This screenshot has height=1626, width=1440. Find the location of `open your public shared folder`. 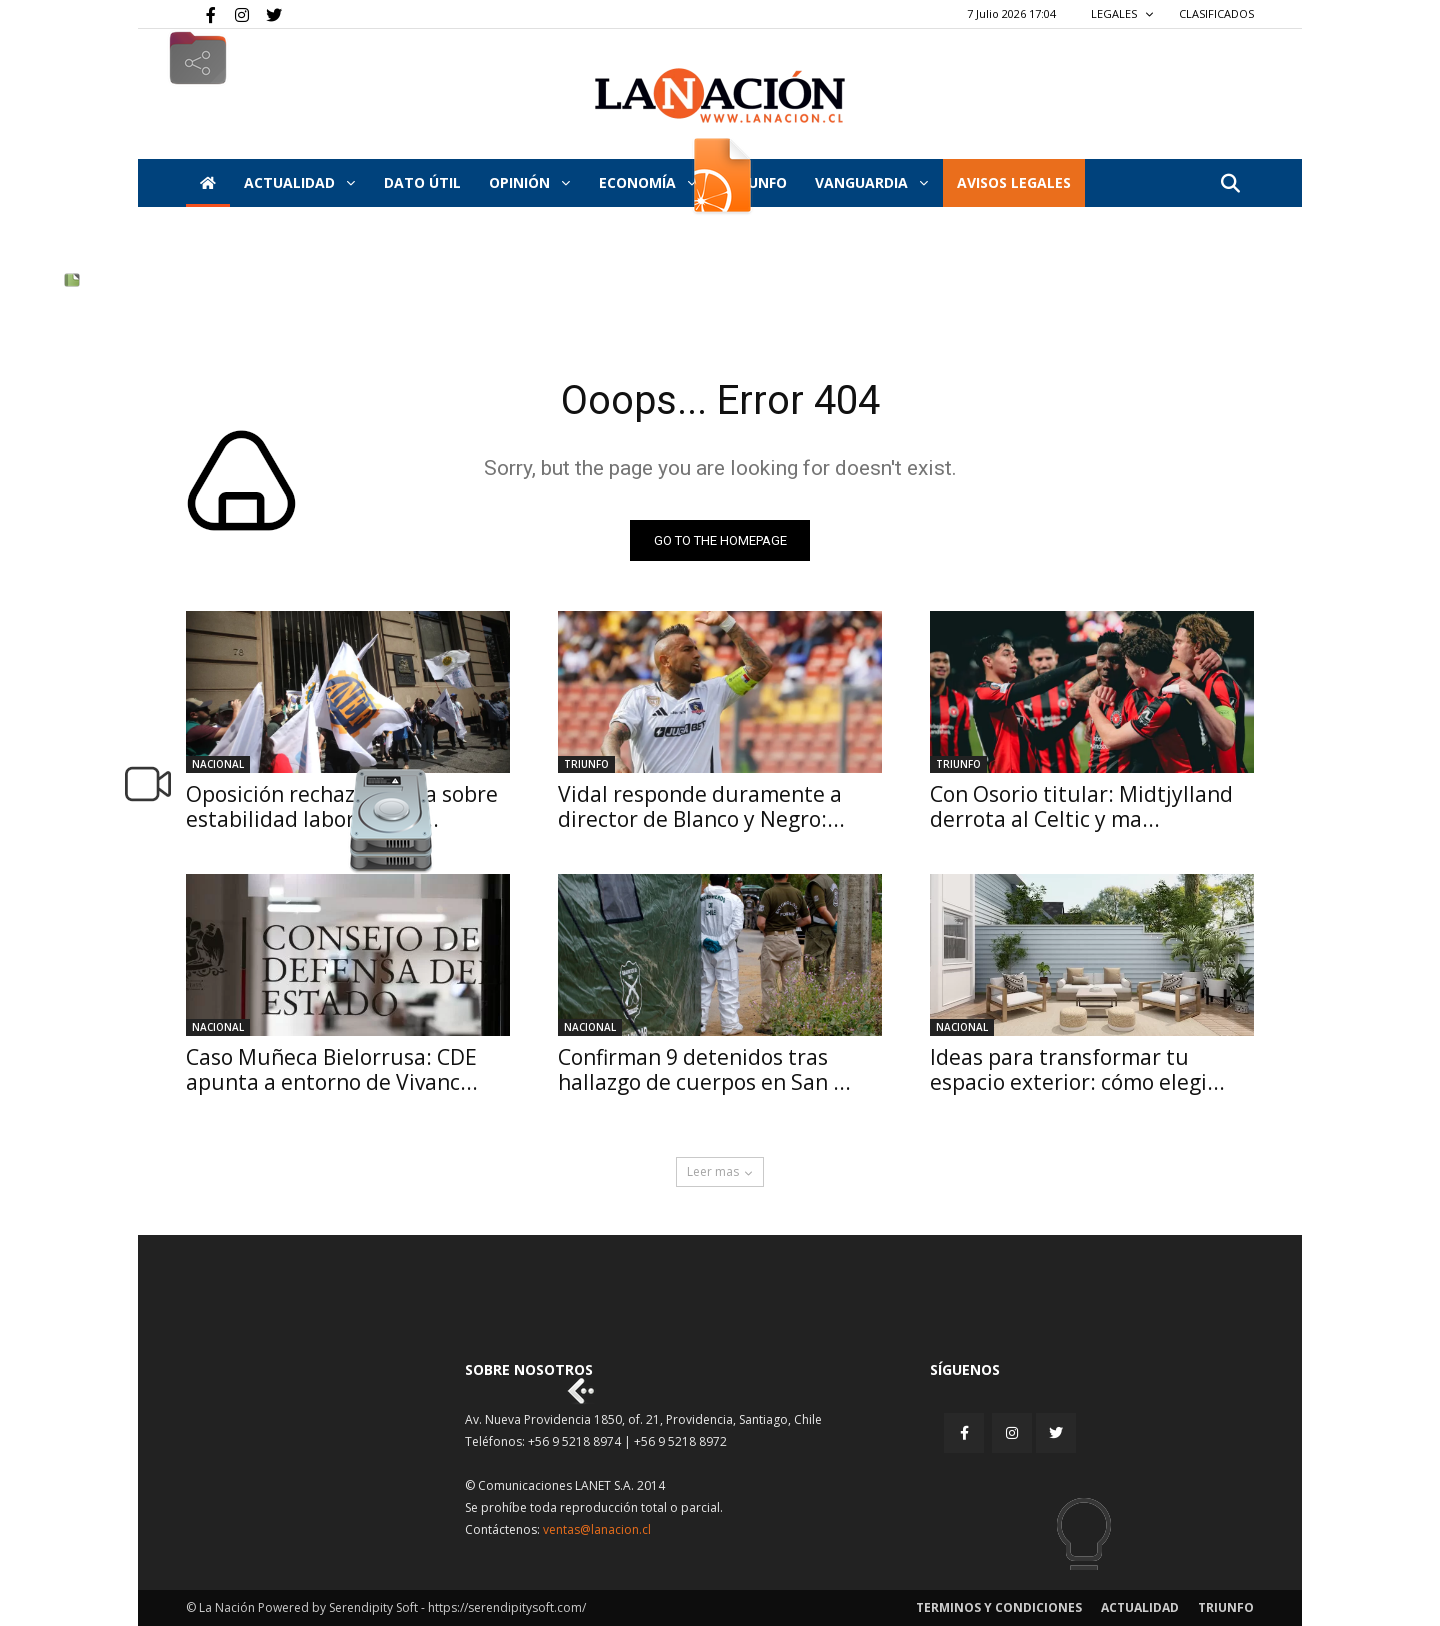

open your public shared folder is located at coordinates (198, 58).